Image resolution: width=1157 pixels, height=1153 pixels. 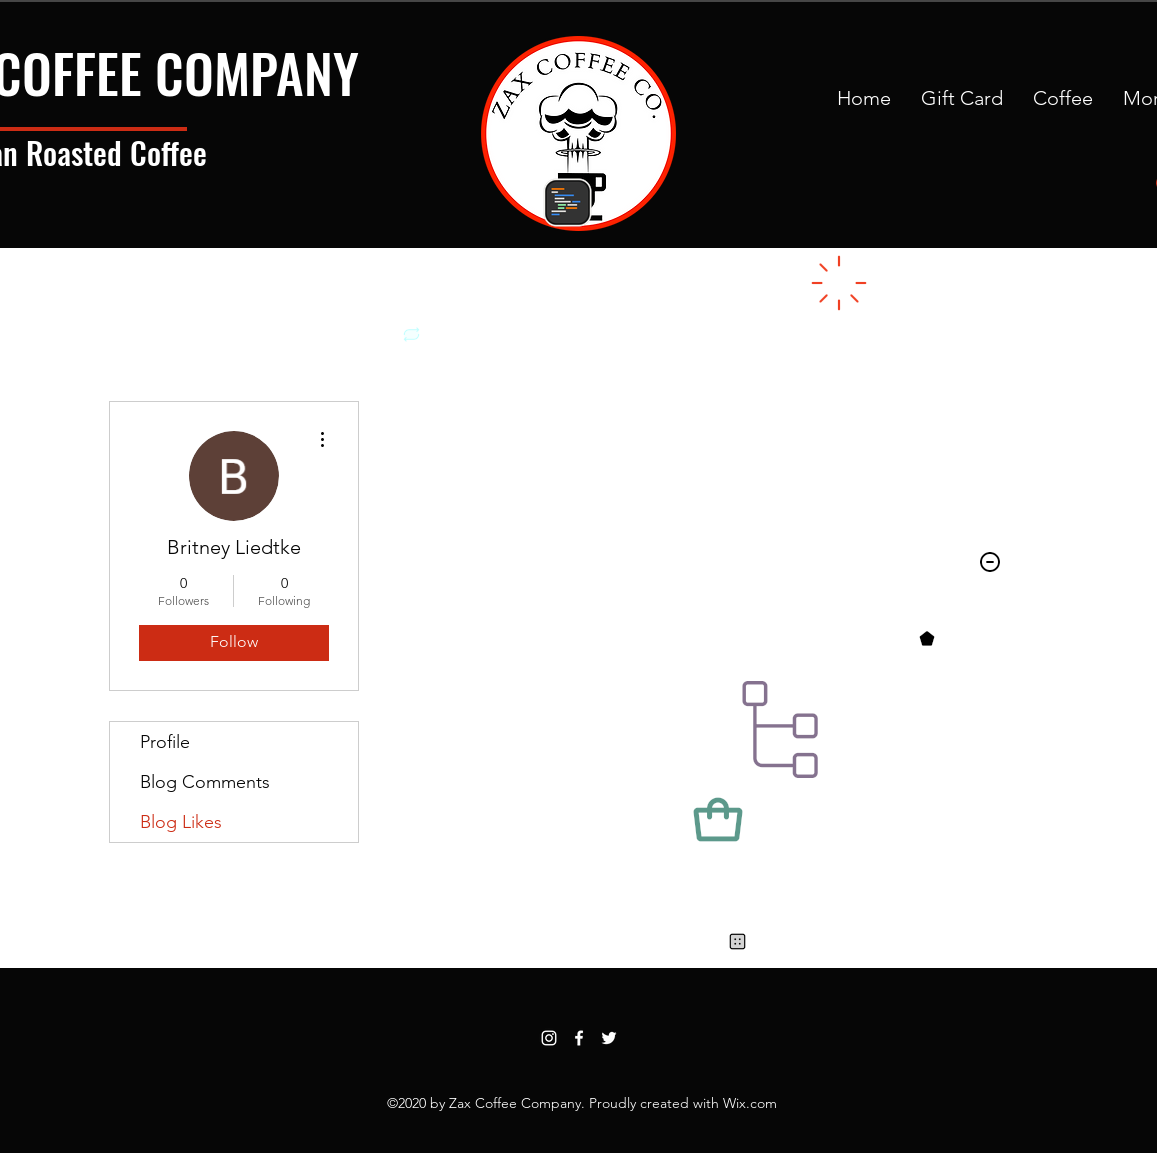 I want to click on indicates loading or processing in progress, so click(x=839, y=283).